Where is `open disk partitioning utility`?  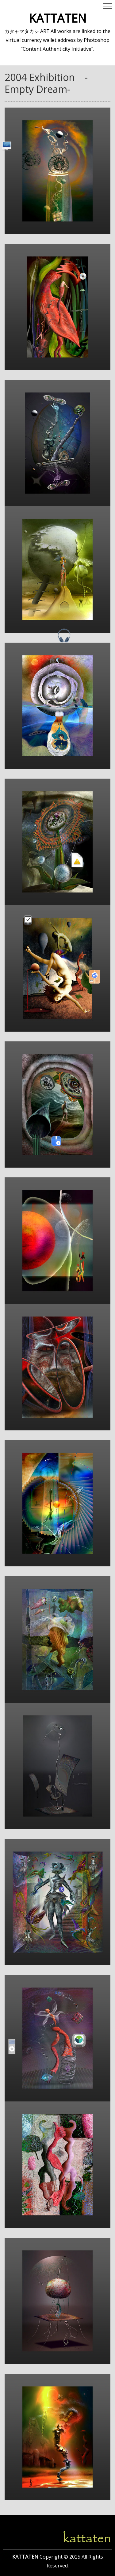
open disk partitioning utility is located at coordinates (79, 2040).